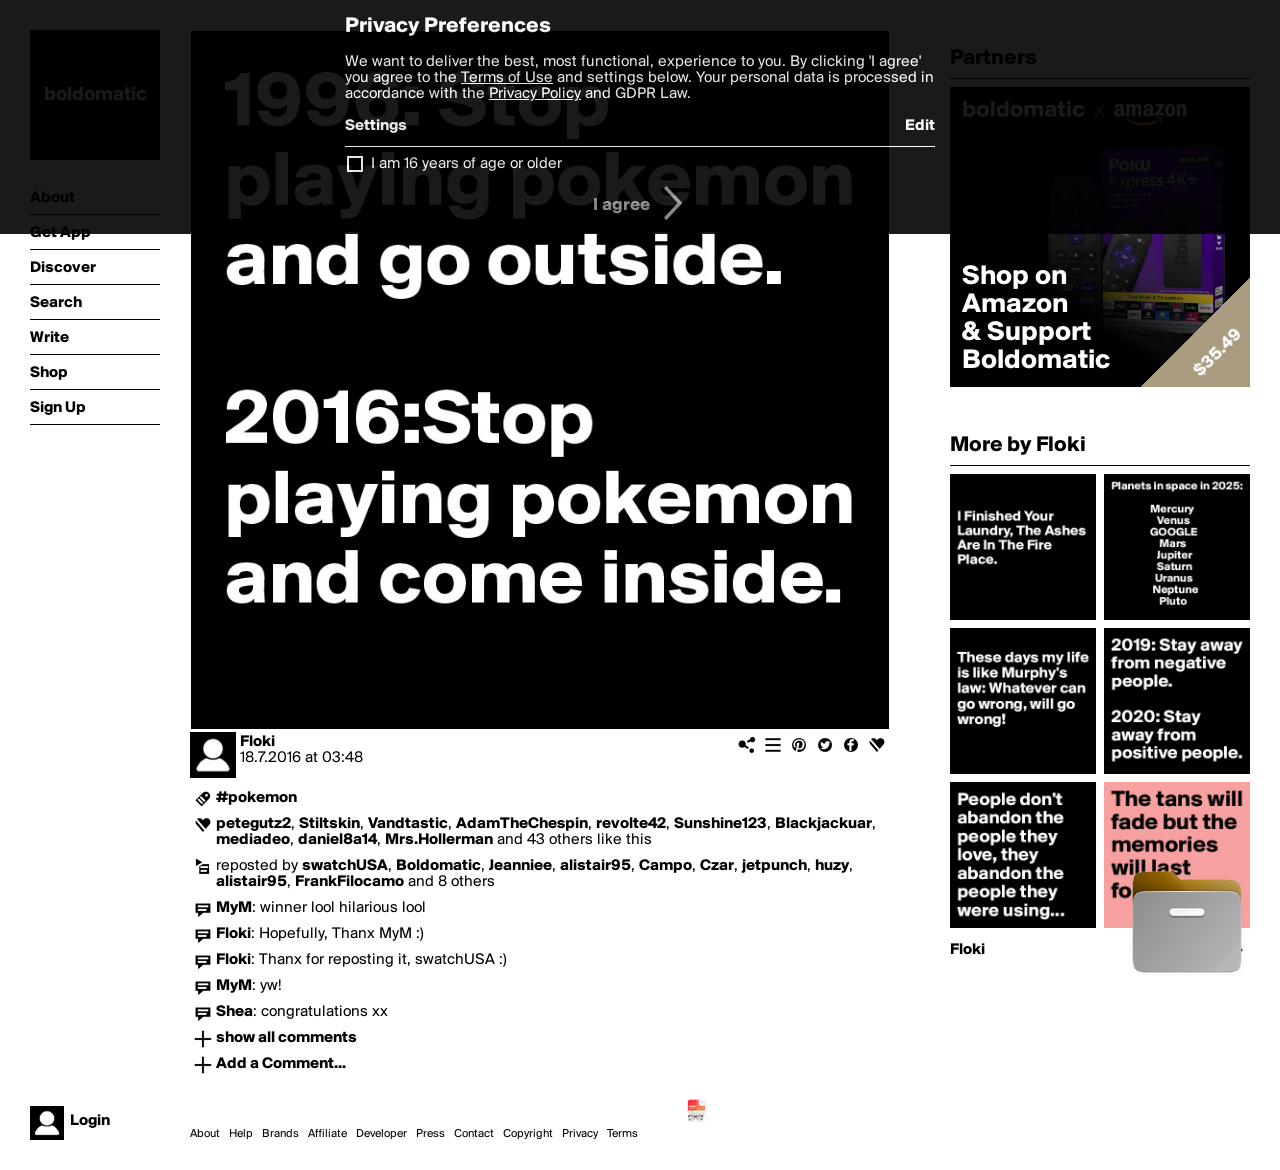  I want to click on open papers app for reading and organizing documents, so click(696, 1110).